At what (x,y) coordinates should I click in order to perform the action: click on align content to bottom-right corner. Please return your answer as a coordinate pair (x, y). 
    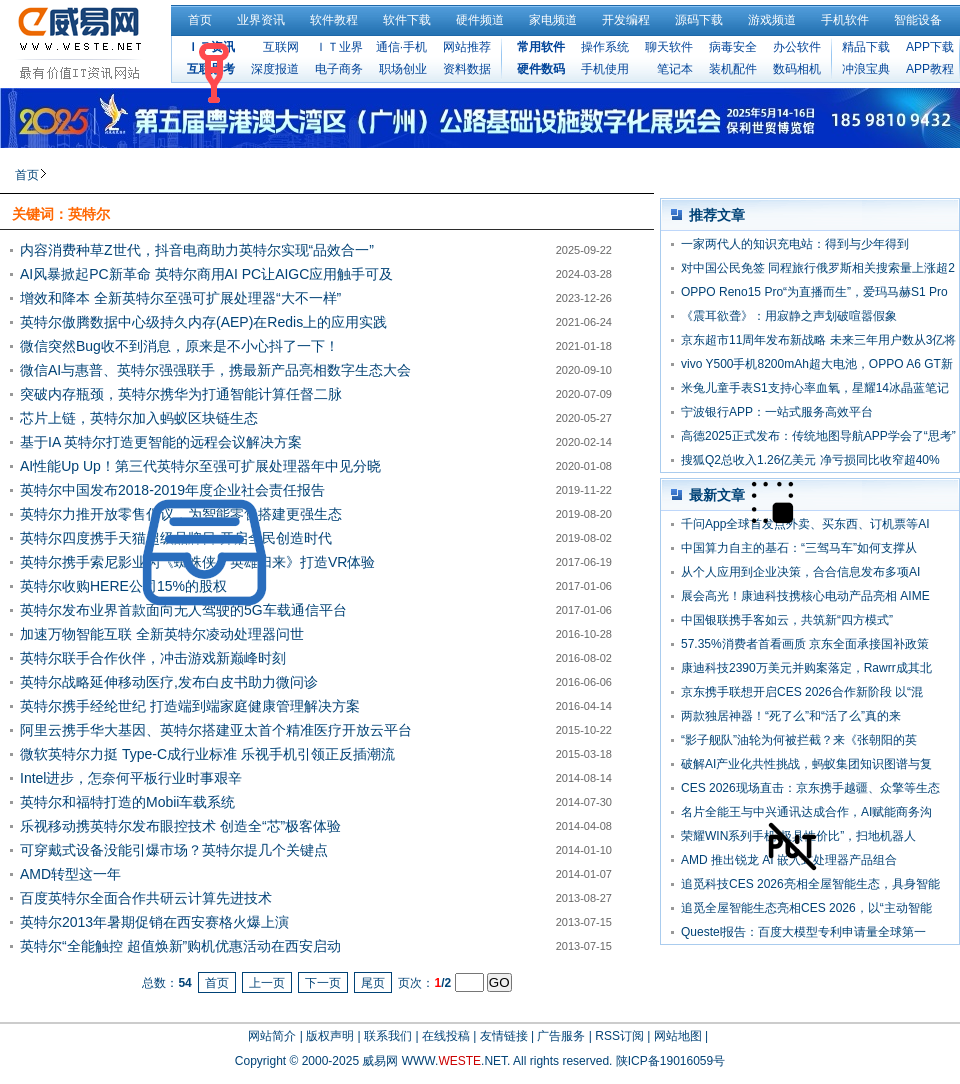
    Looking at the image, I should click on (772, 502).